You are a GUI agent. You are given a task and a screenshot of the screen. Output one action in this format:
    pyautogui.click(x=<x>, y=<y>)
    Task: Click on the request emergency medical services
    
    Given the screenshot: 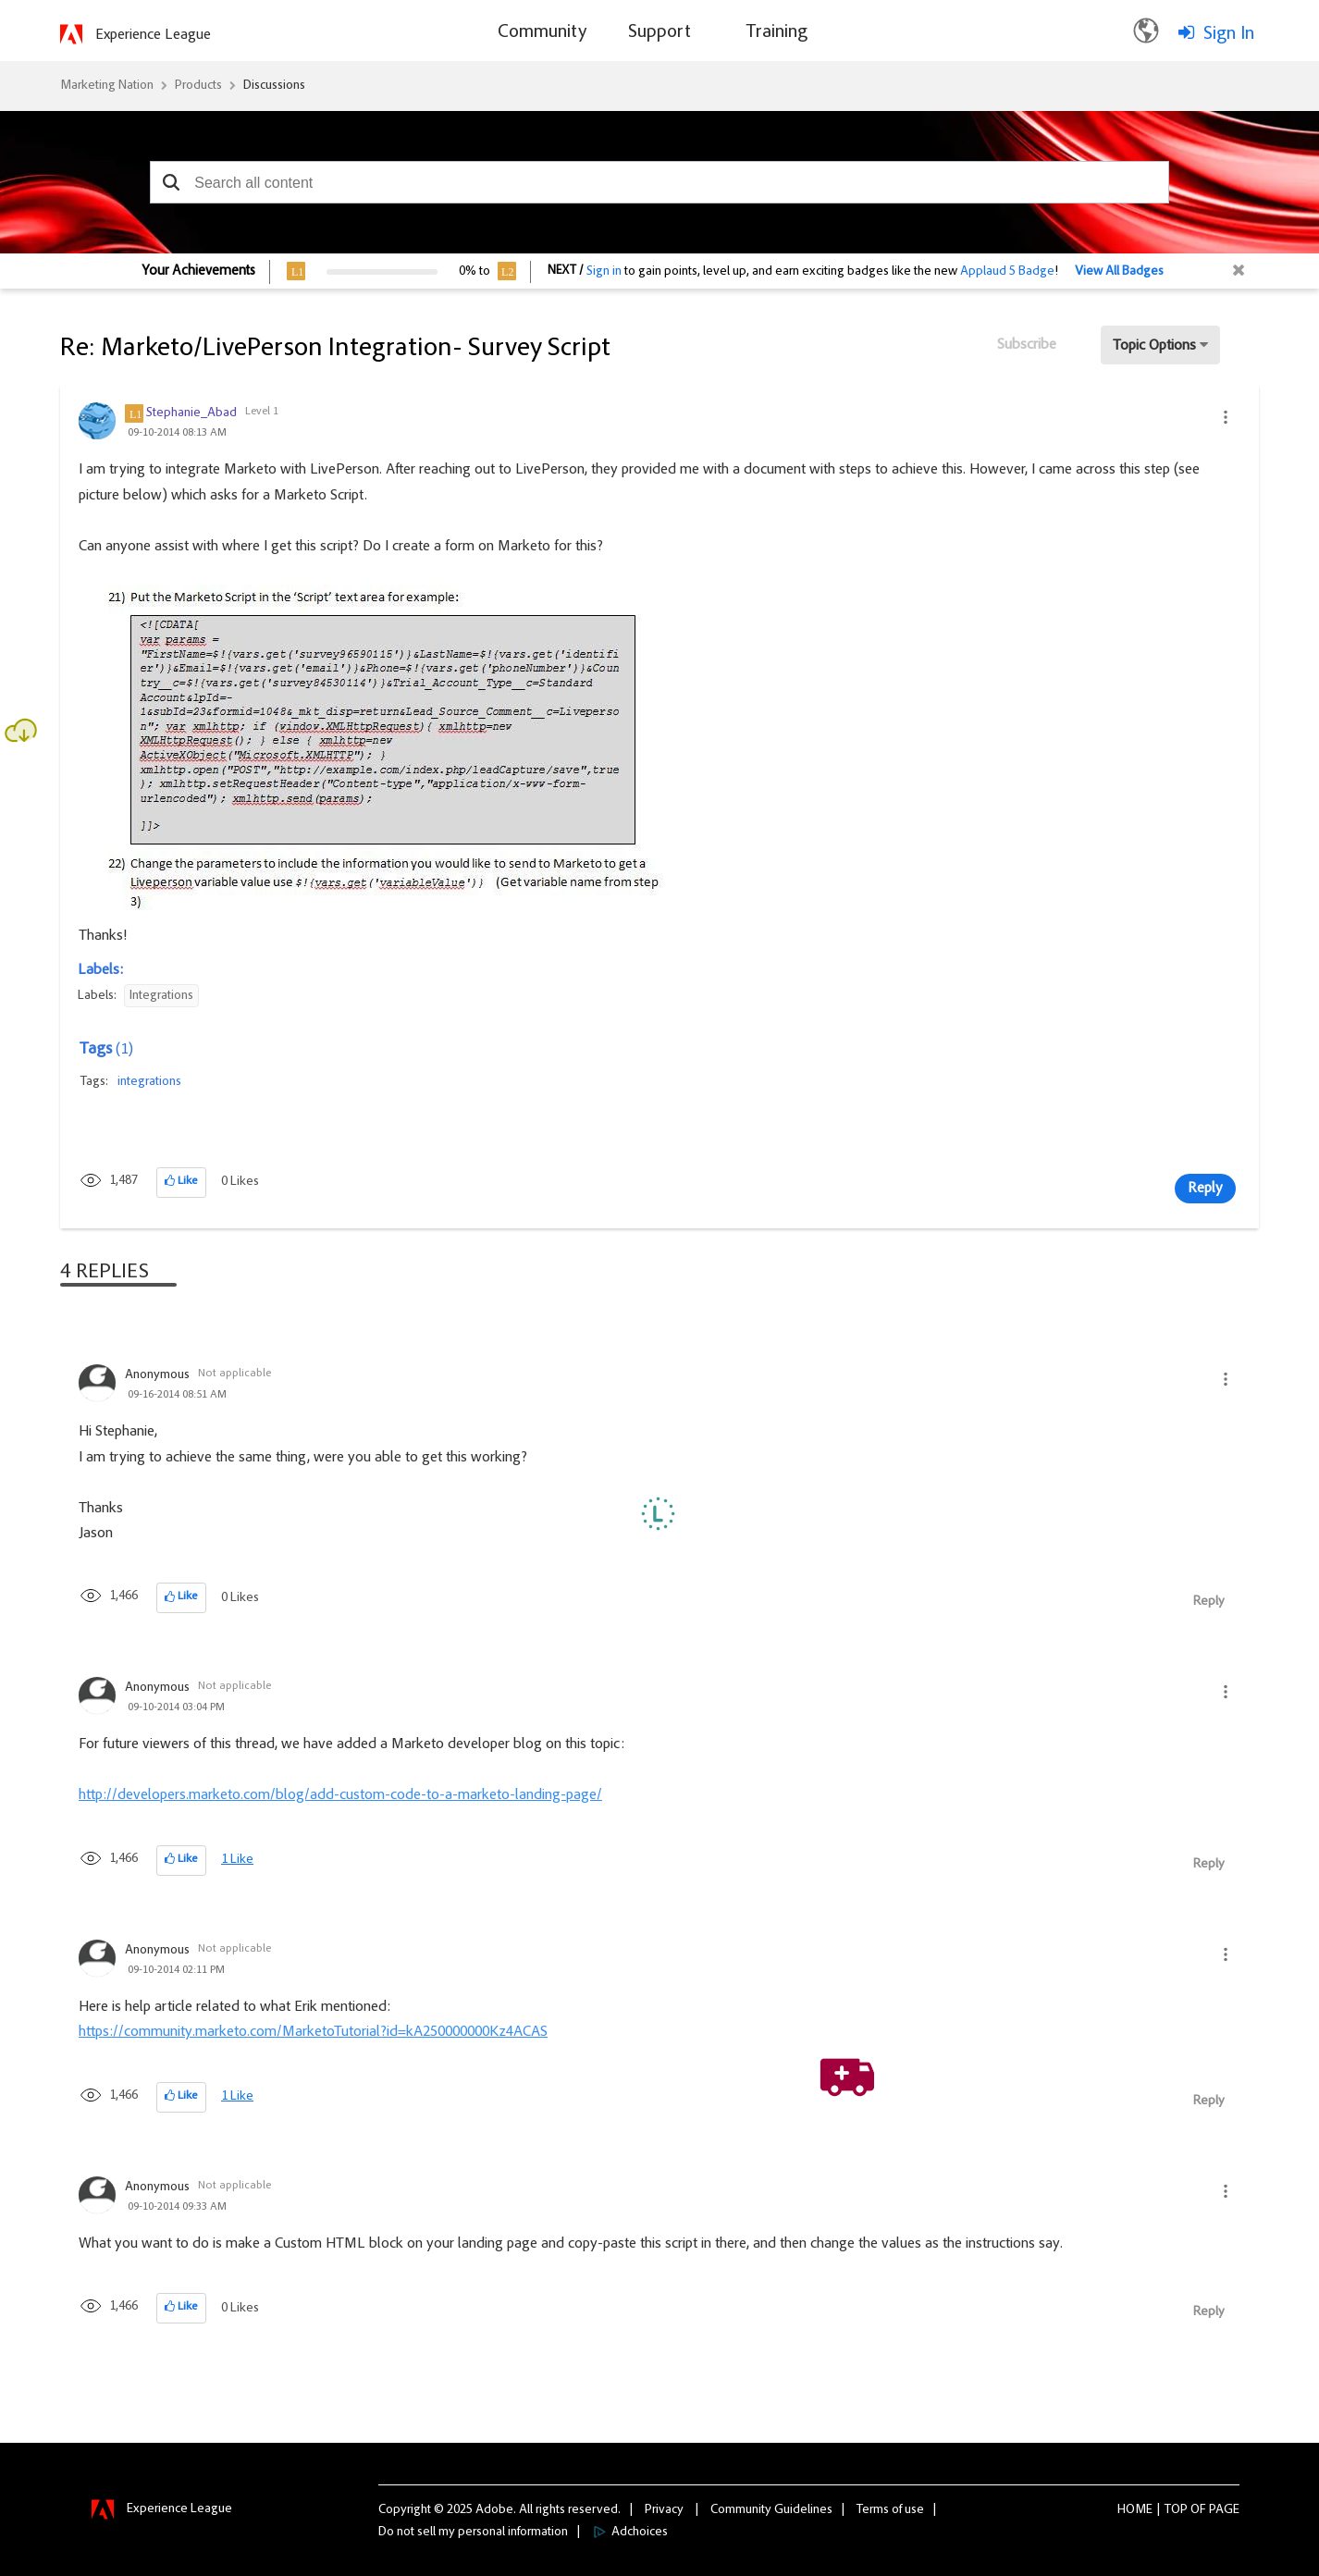 What is the action you would take?
    pyautogui.click(x=845, y=2075)
    